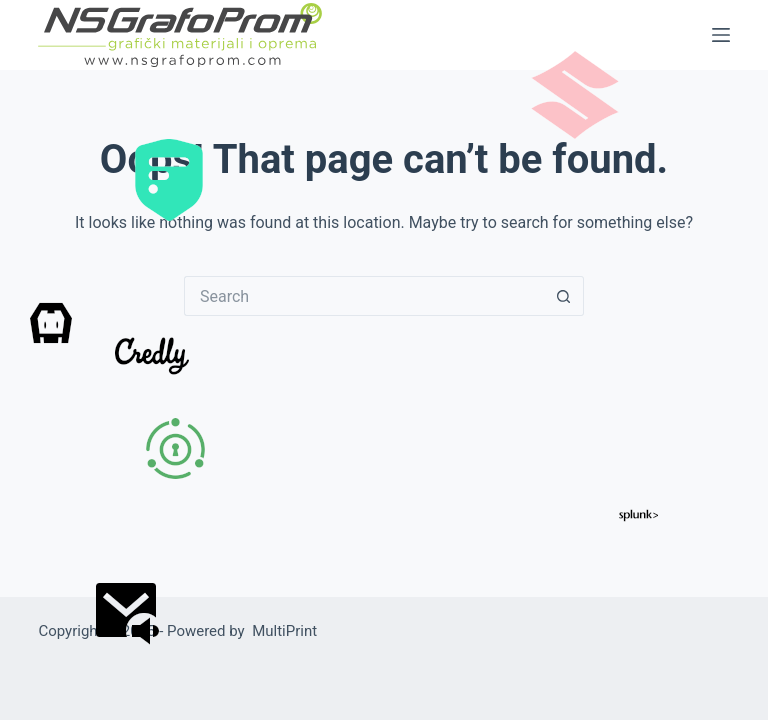  Describe the element at coordinates (169, 180) in the screenshot. I see `open 2FAS authenticator app` at that location.